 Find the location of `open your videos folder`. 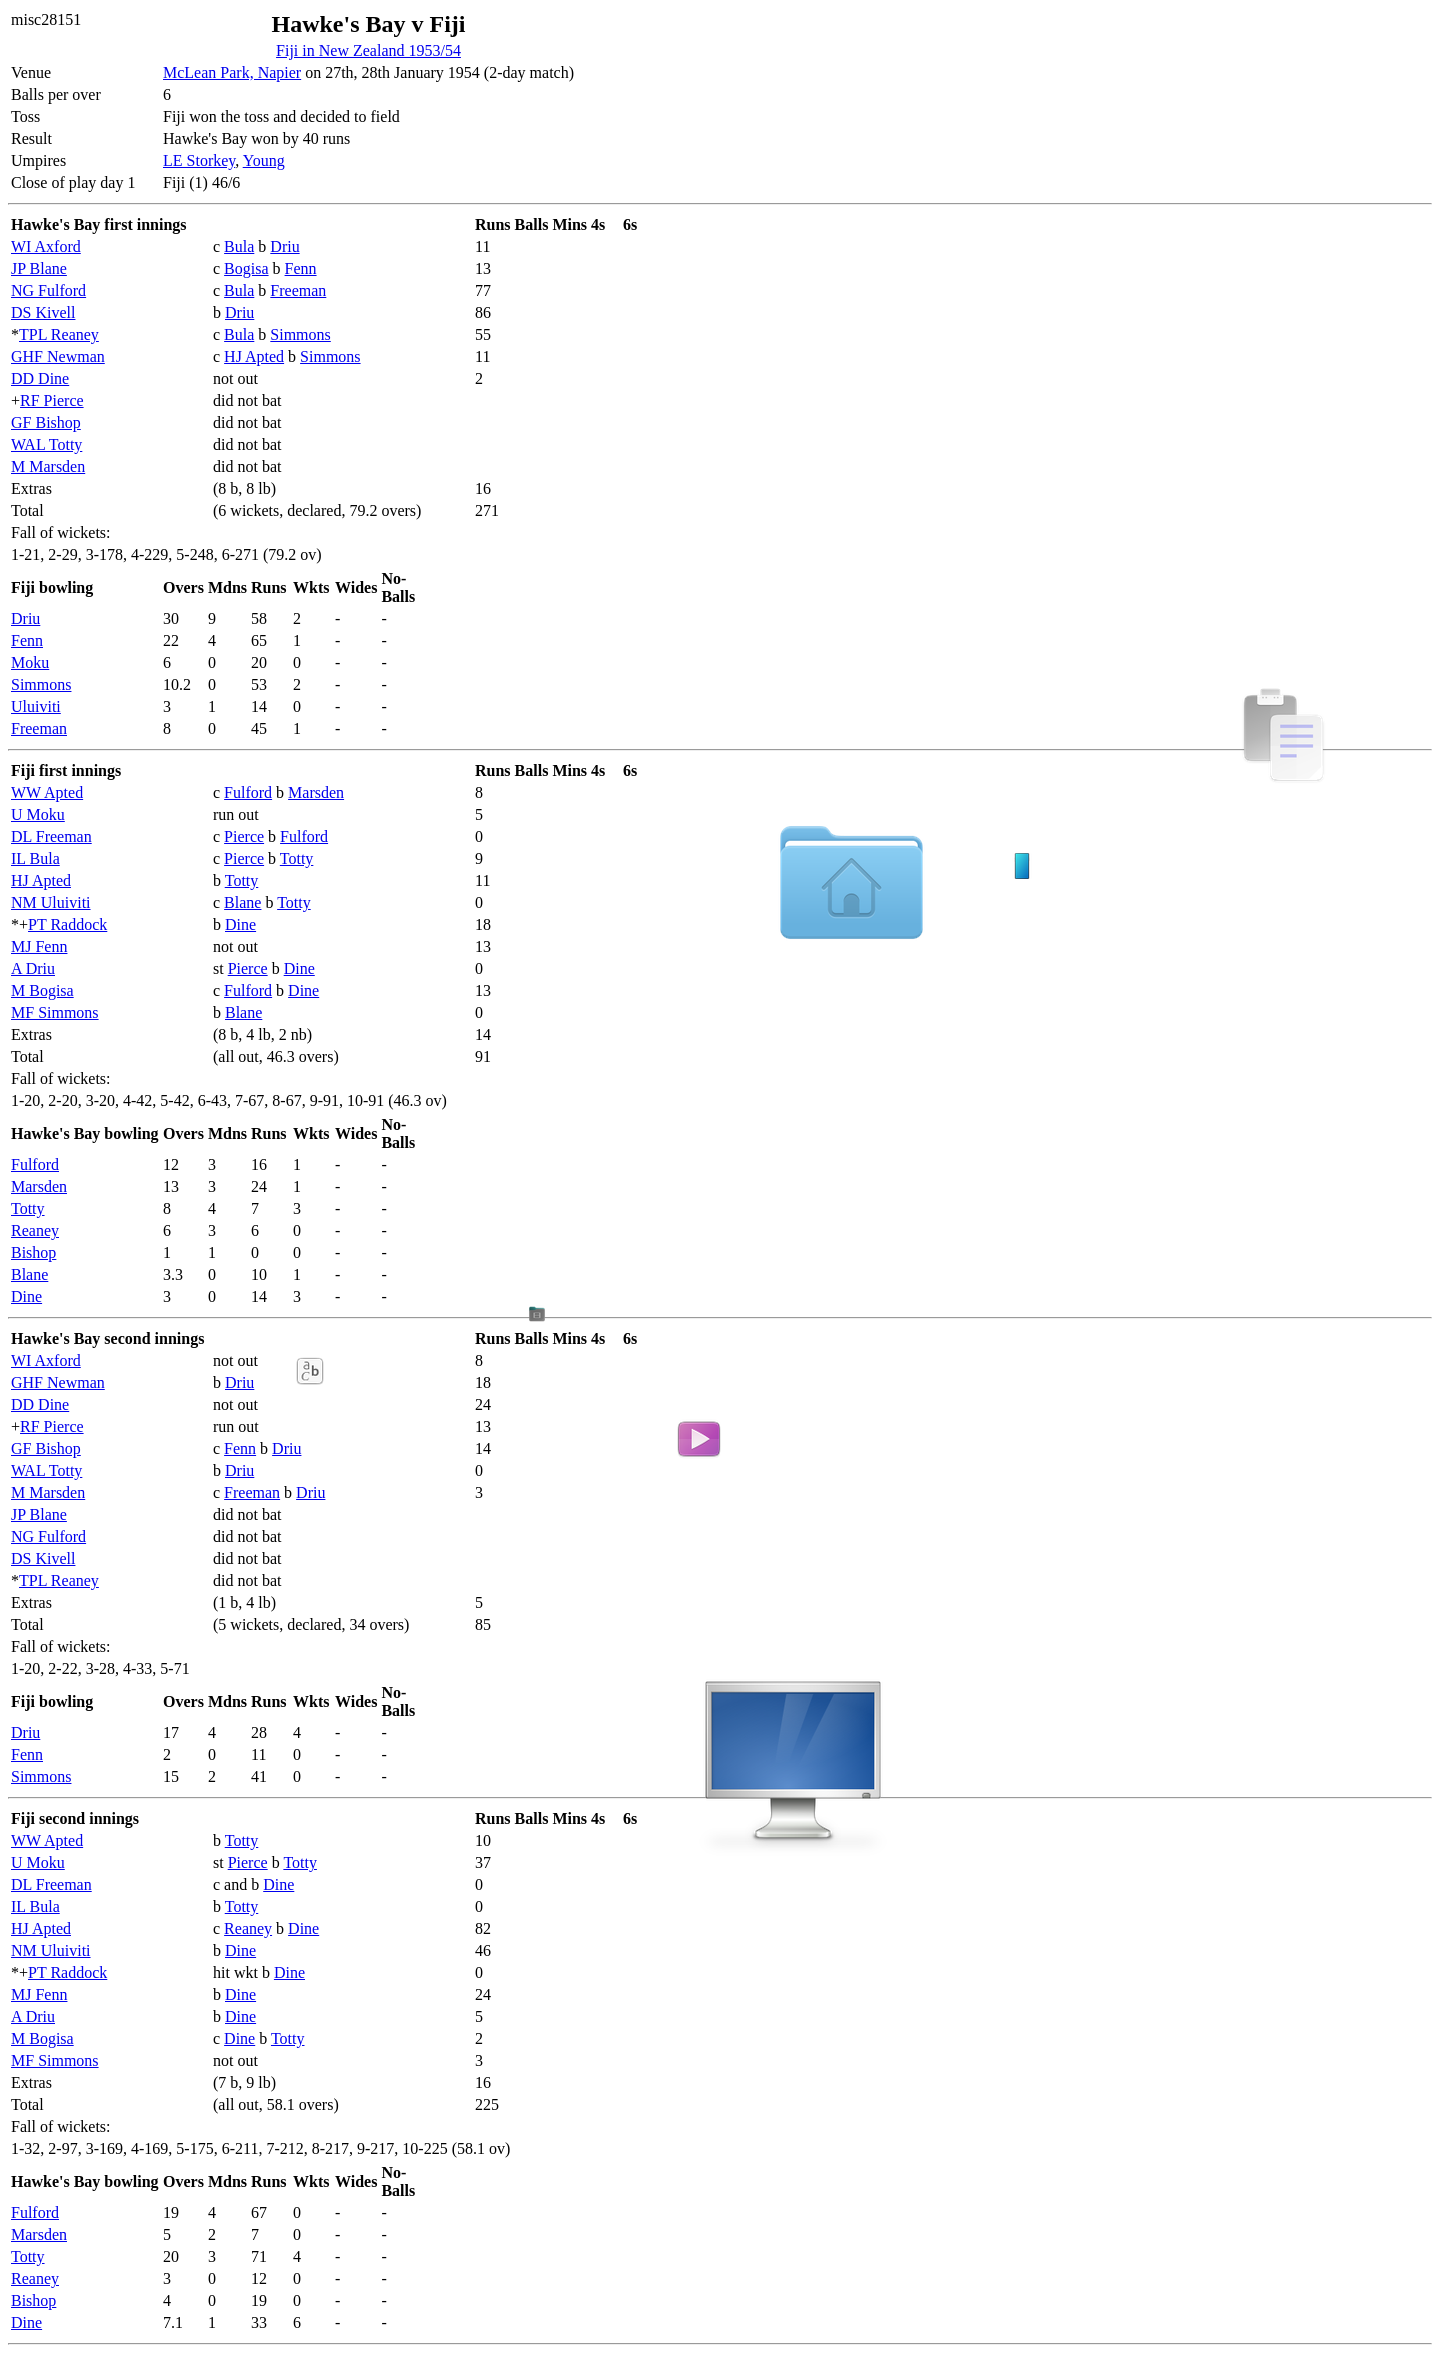

open your videos folder is located at coordinates (537, 1314).